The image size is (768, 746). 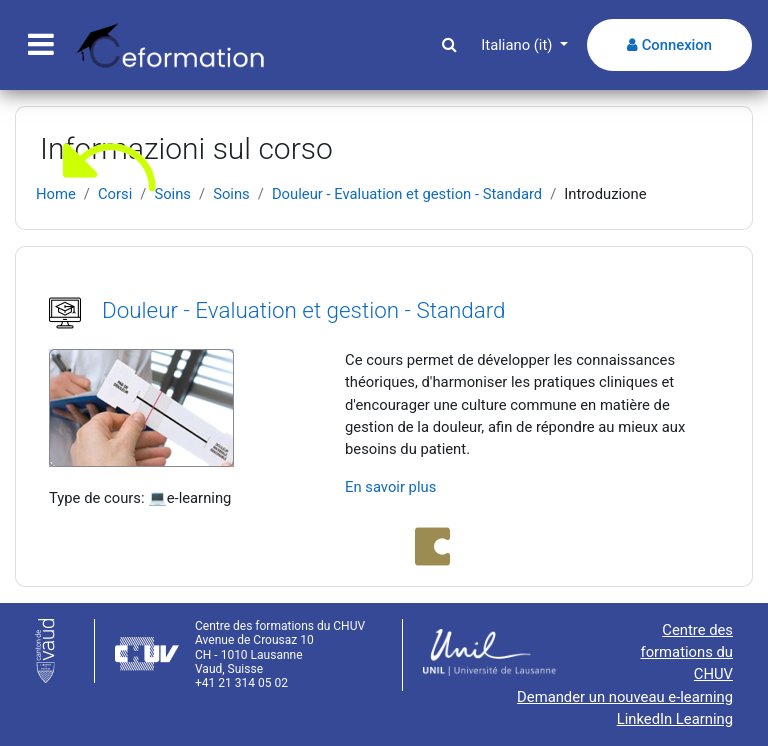 I want to click on undo last action, so click(x=111, y=164).